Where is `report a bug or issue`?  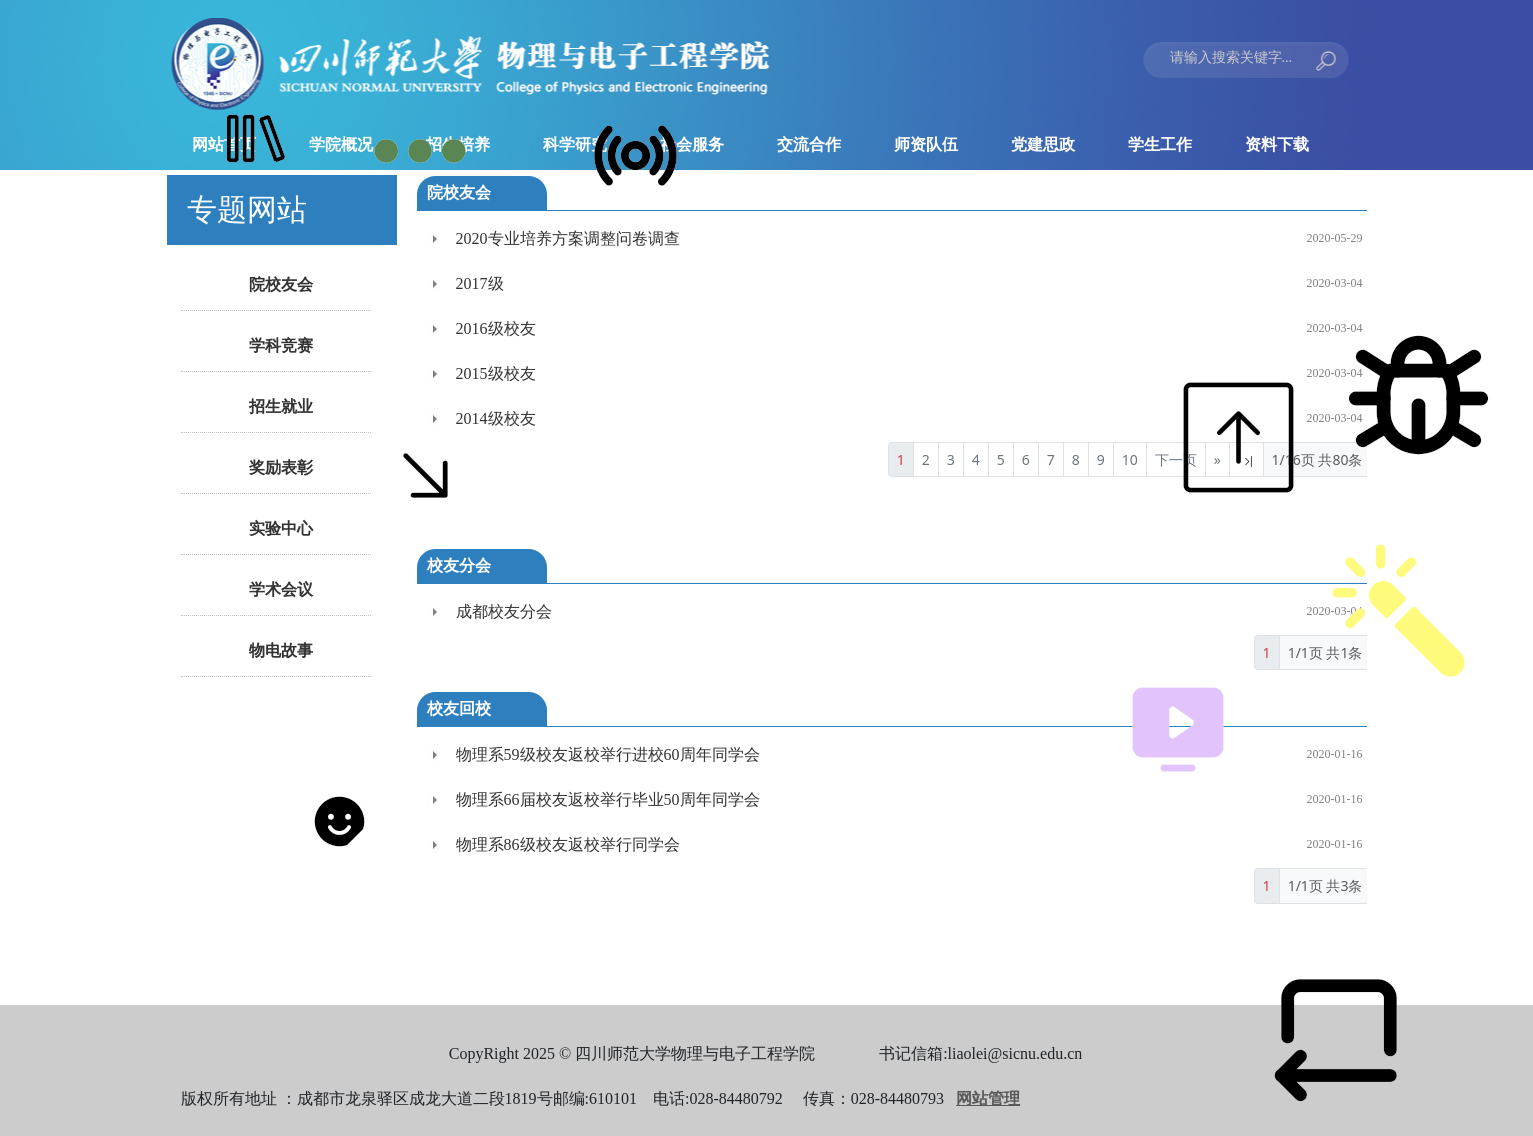 report a bug or issue is located at coordinates (1418, 391).